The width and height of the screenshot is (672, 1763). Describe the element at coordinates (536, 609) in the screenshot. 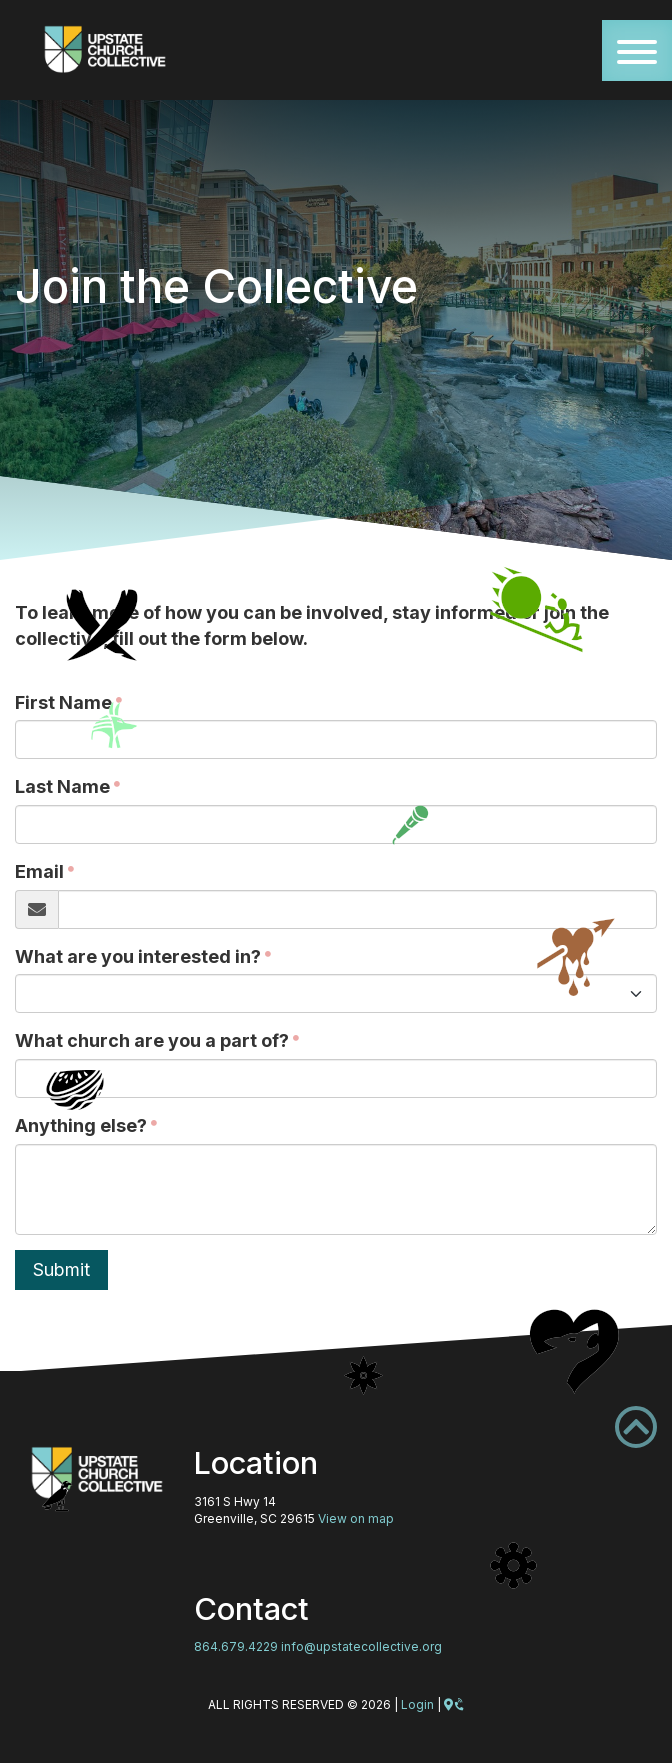

I see `play boulder dash or similar arcade game` at that location.